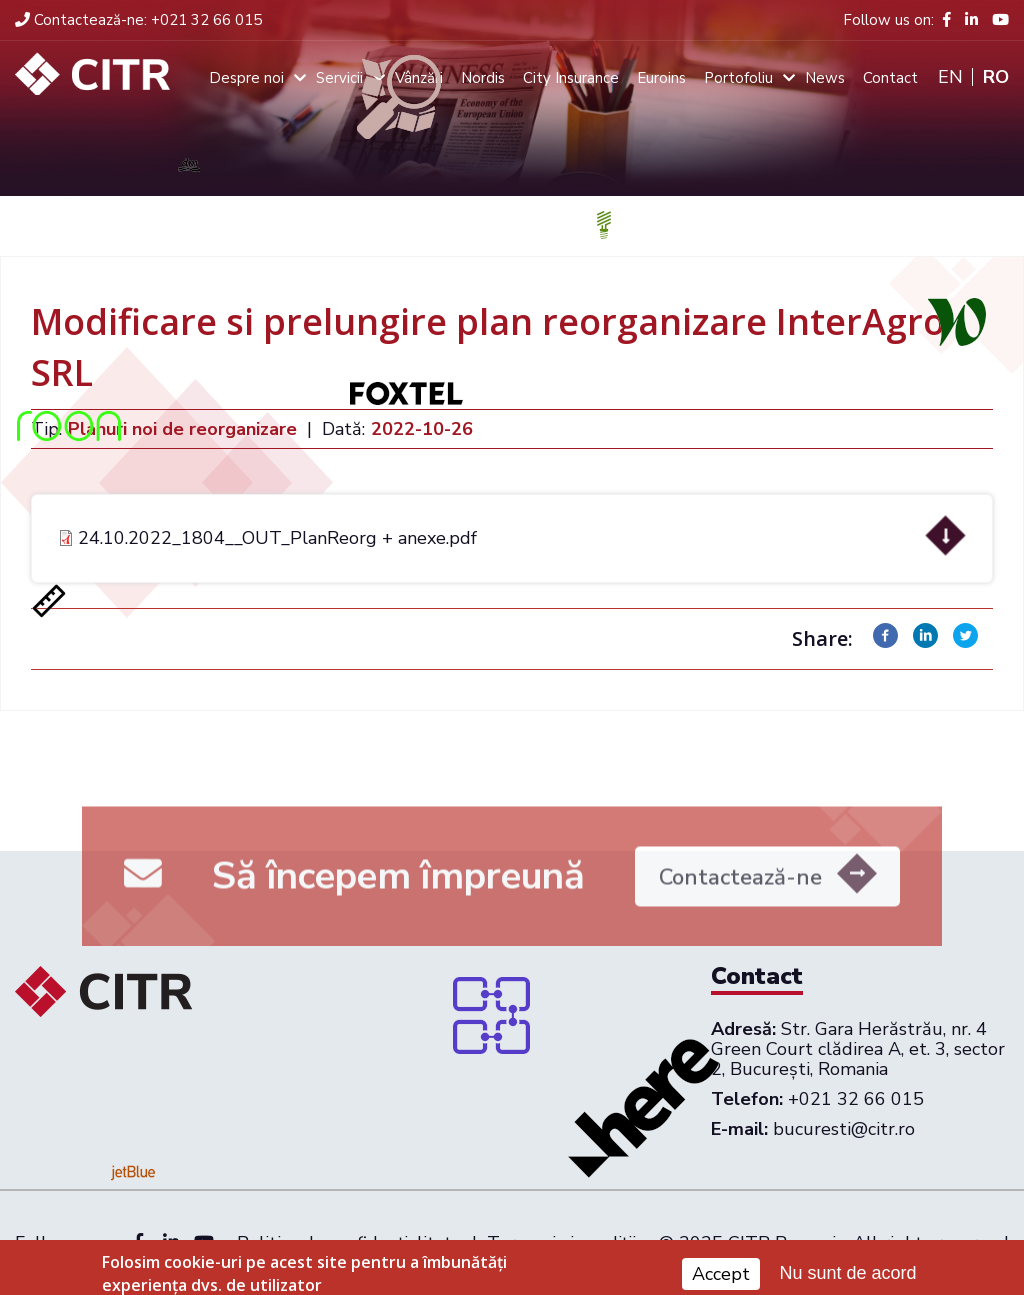  I want to click on visit welcome to the jungle job platform, so click(957, 322).